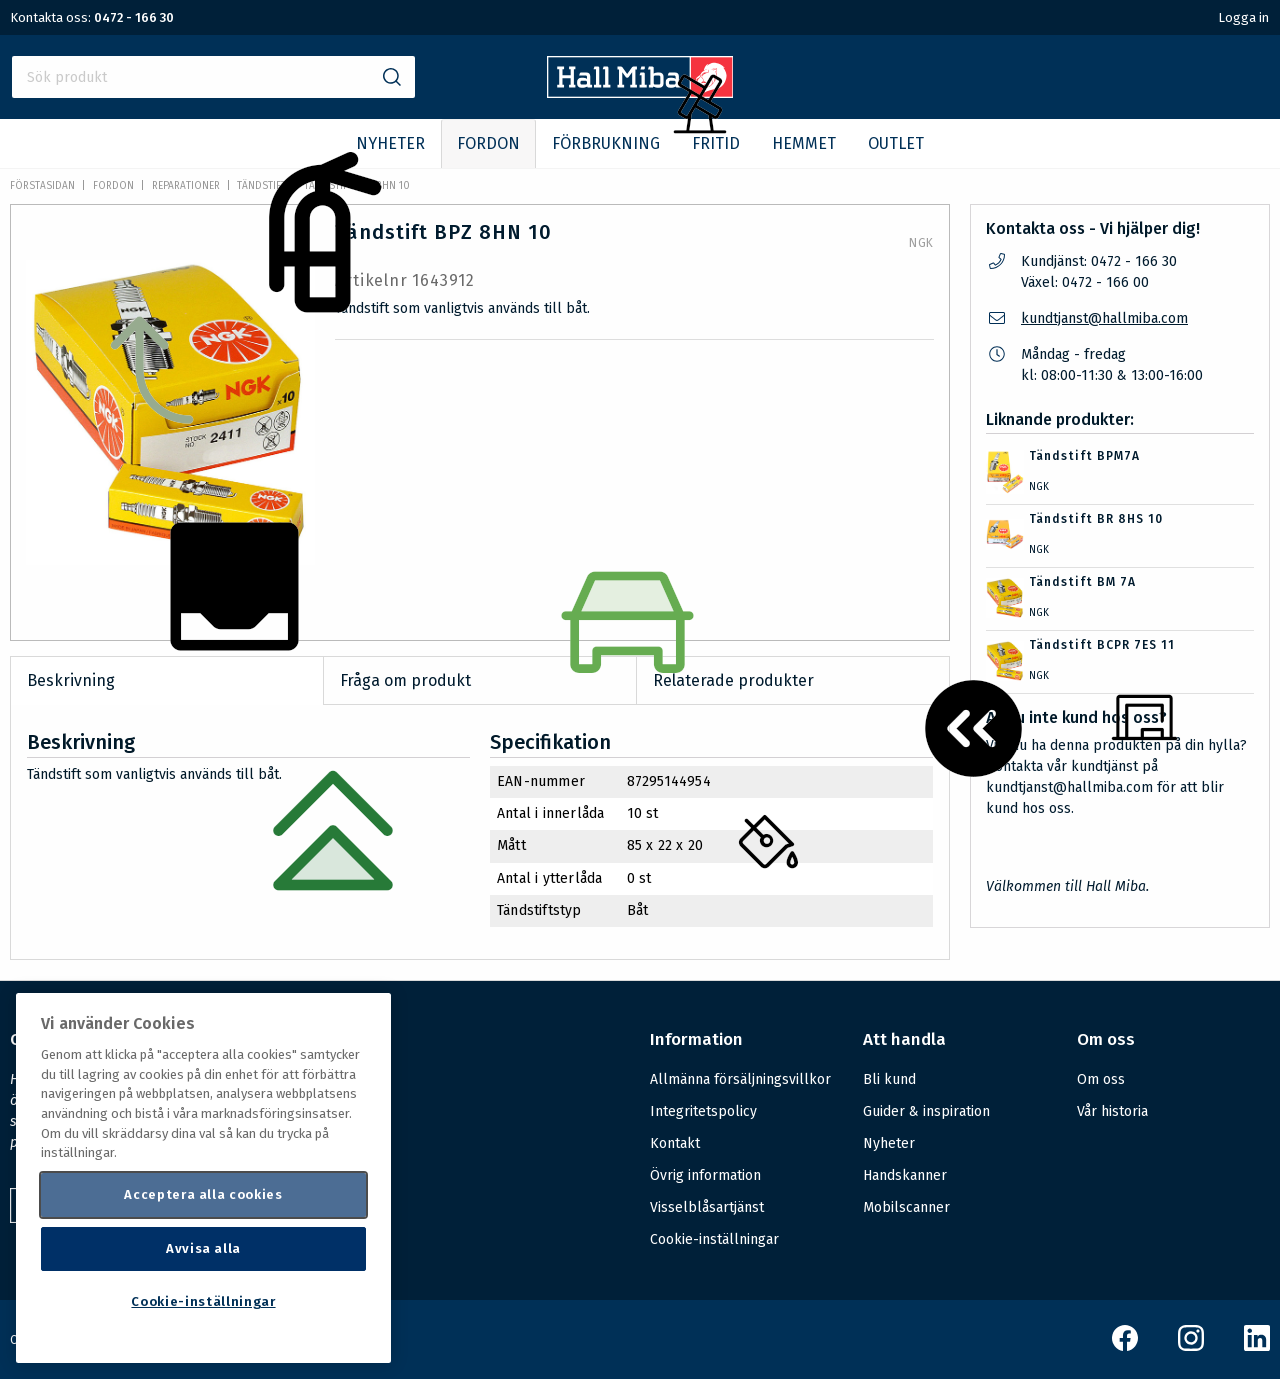 The image size is (1280, 1379). Describe the element at coordinates (627, 624) in the screenshot. I see `access vehicle or car-related features` at that location.